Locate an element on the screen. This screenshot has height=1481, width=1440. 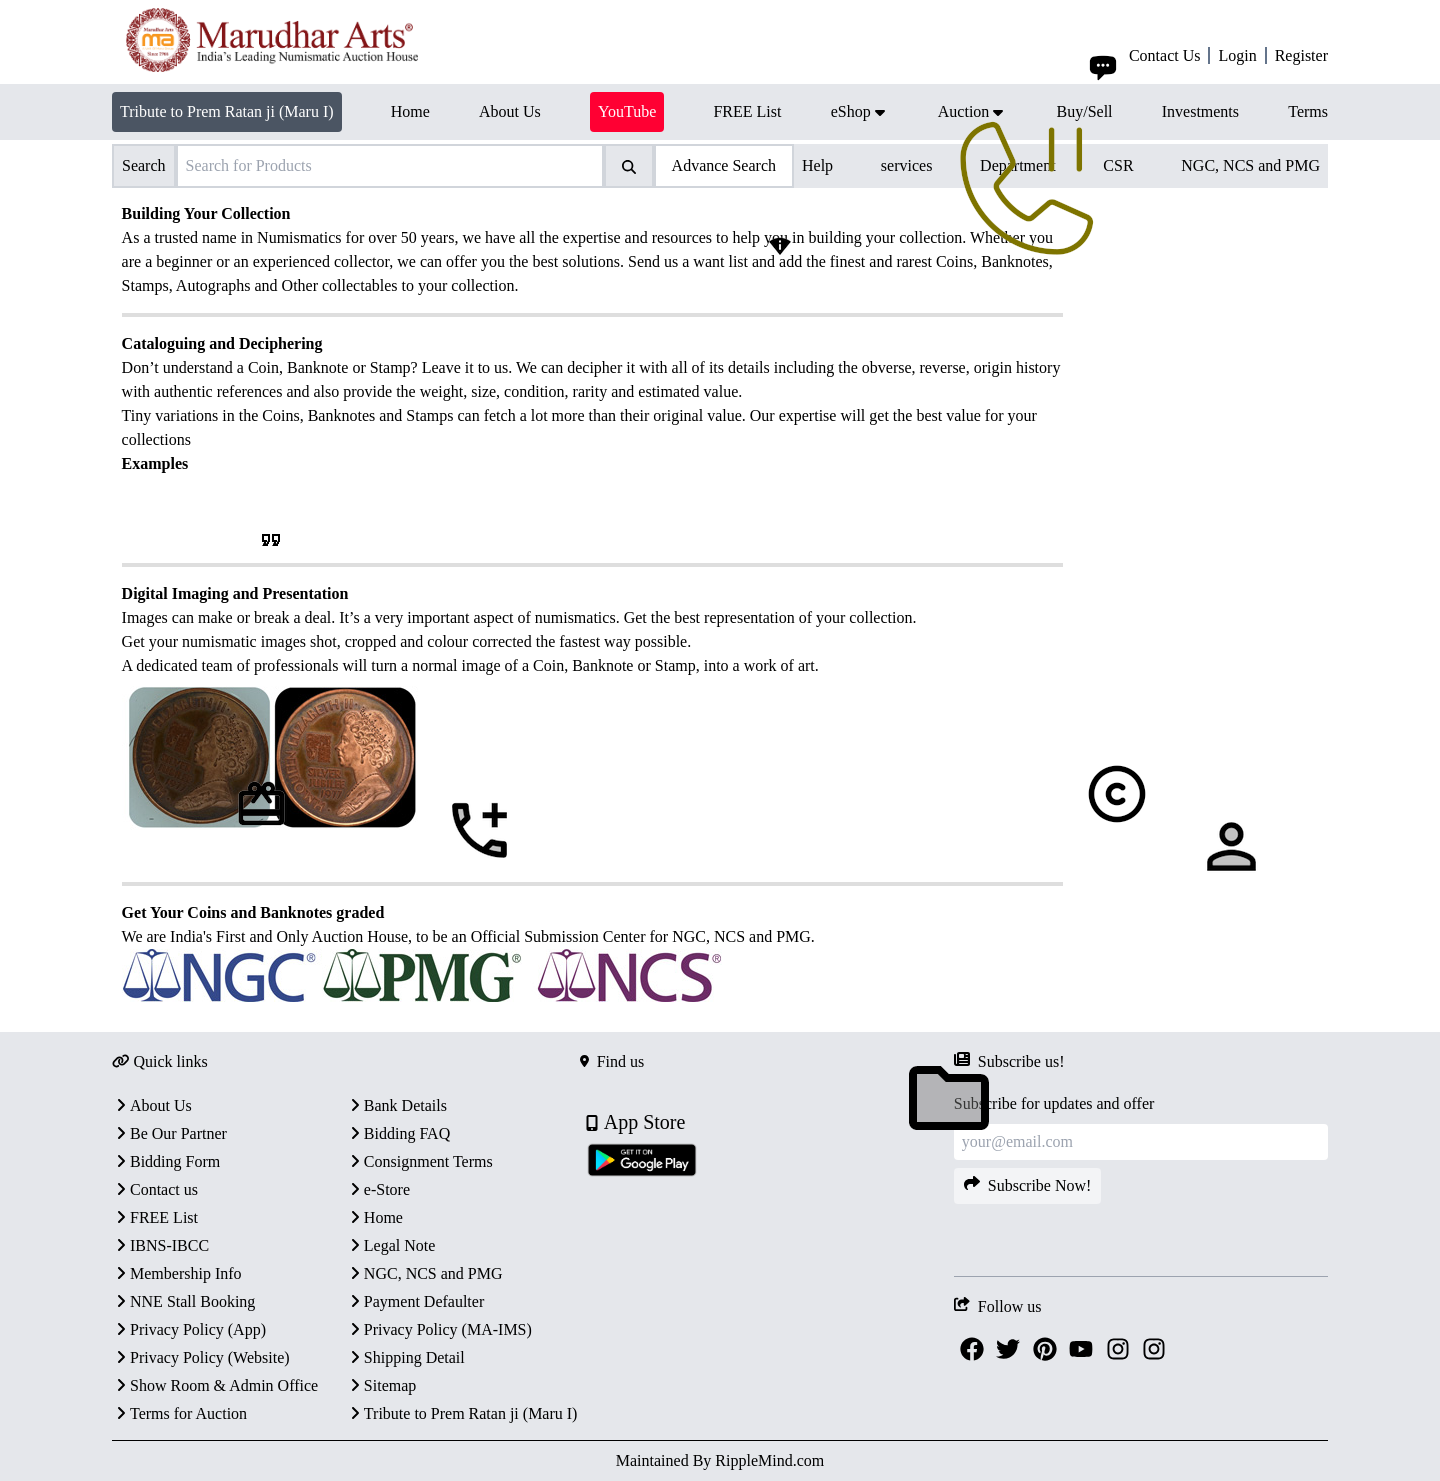
indicates copyrighted content is located at coordinates (1117, 794).